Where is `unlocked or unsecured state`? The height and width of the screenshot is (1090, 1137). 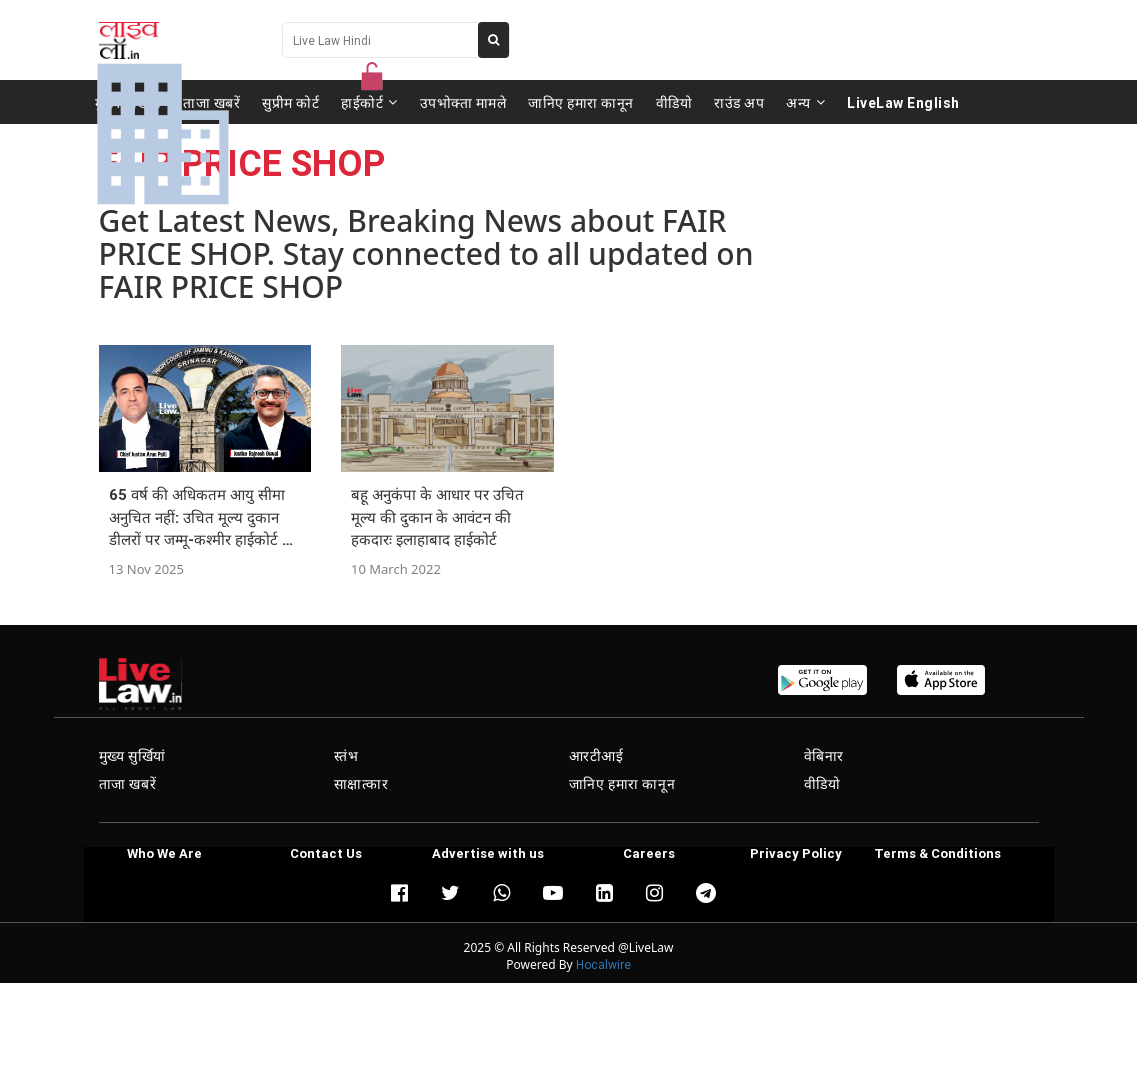
unlocked or unsecured state is located at coordinates (372, 76).